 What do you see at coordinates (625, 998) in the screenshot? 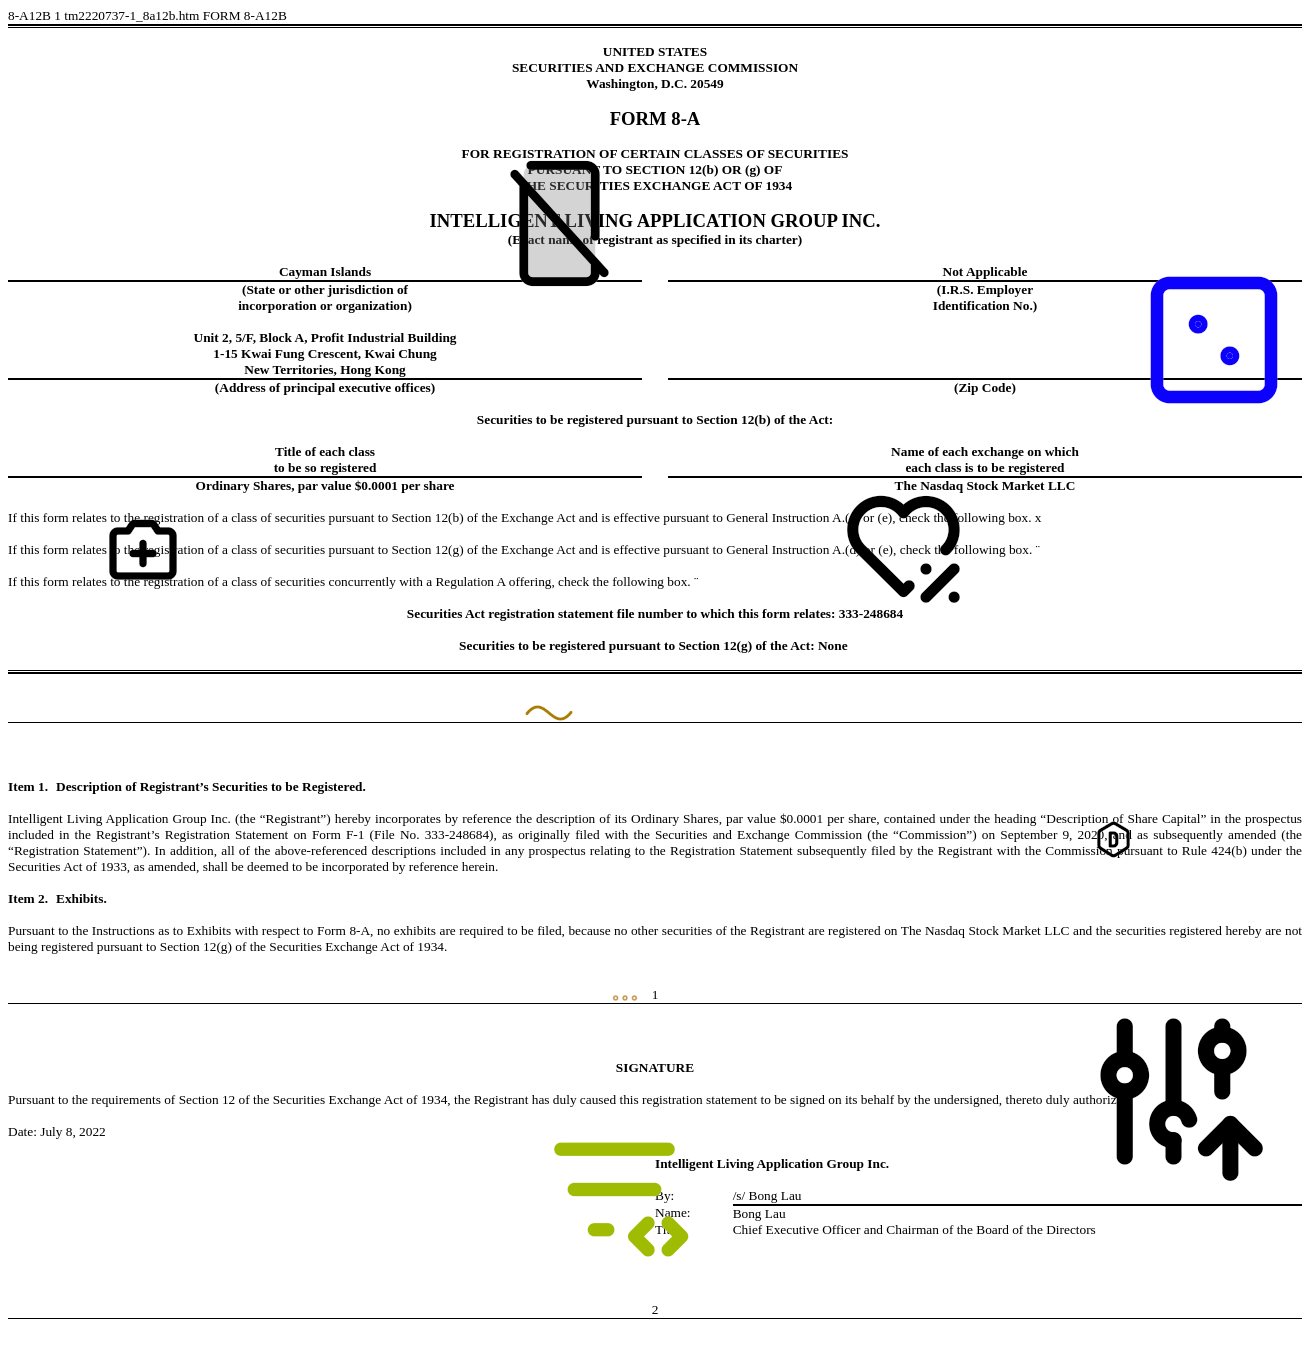
I see `access more options or actions` at bounding box center [625, 998].